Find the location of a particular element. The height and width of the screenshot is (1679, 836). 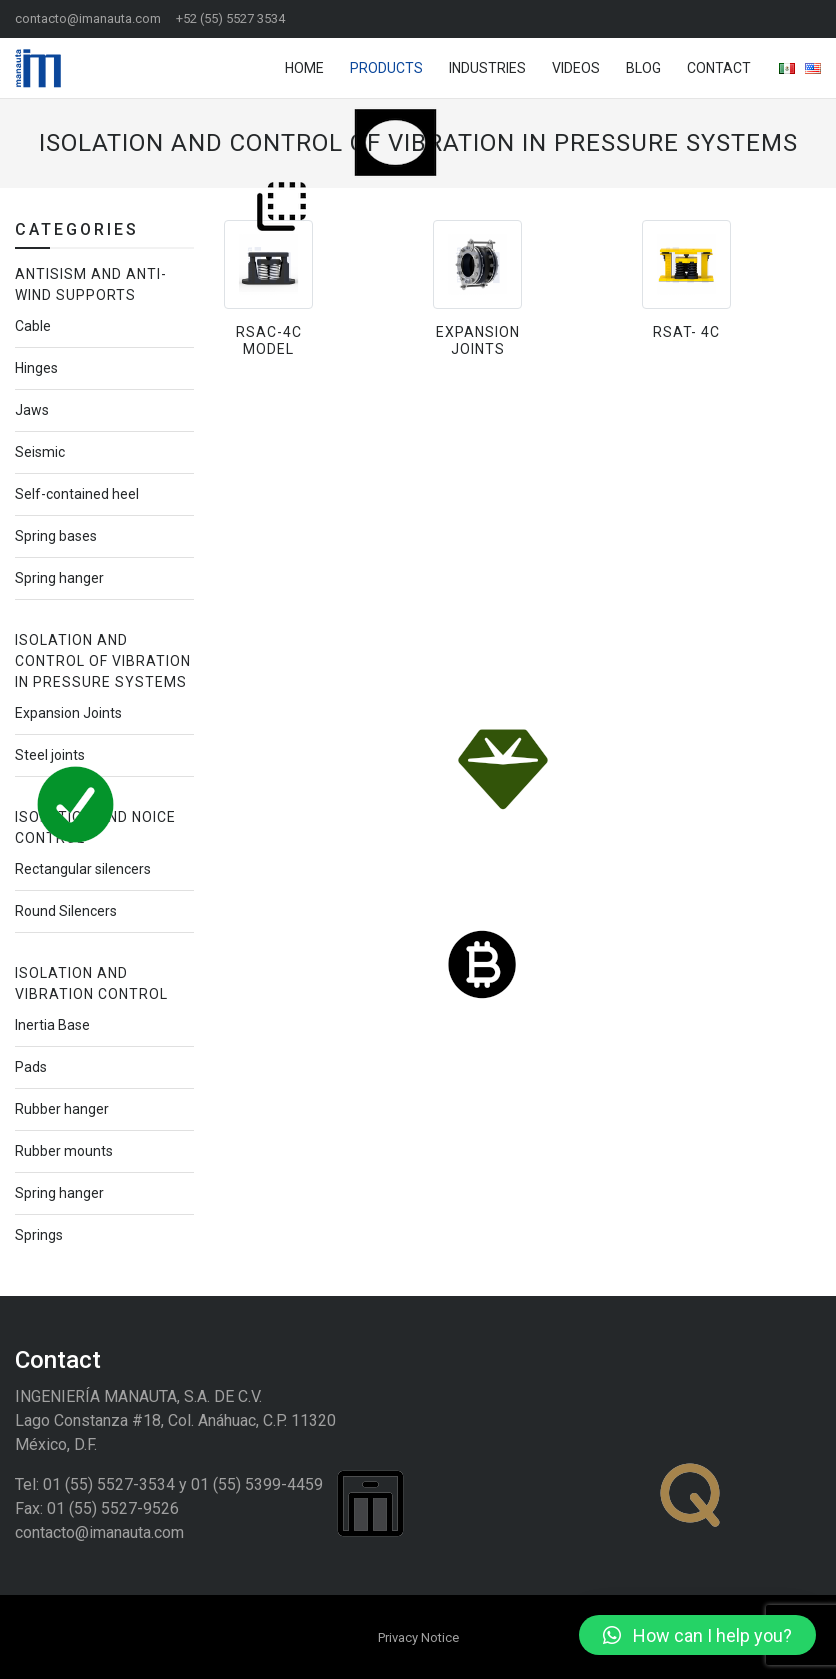

indicates successful completion of an action is located at coordinates (75, 804).